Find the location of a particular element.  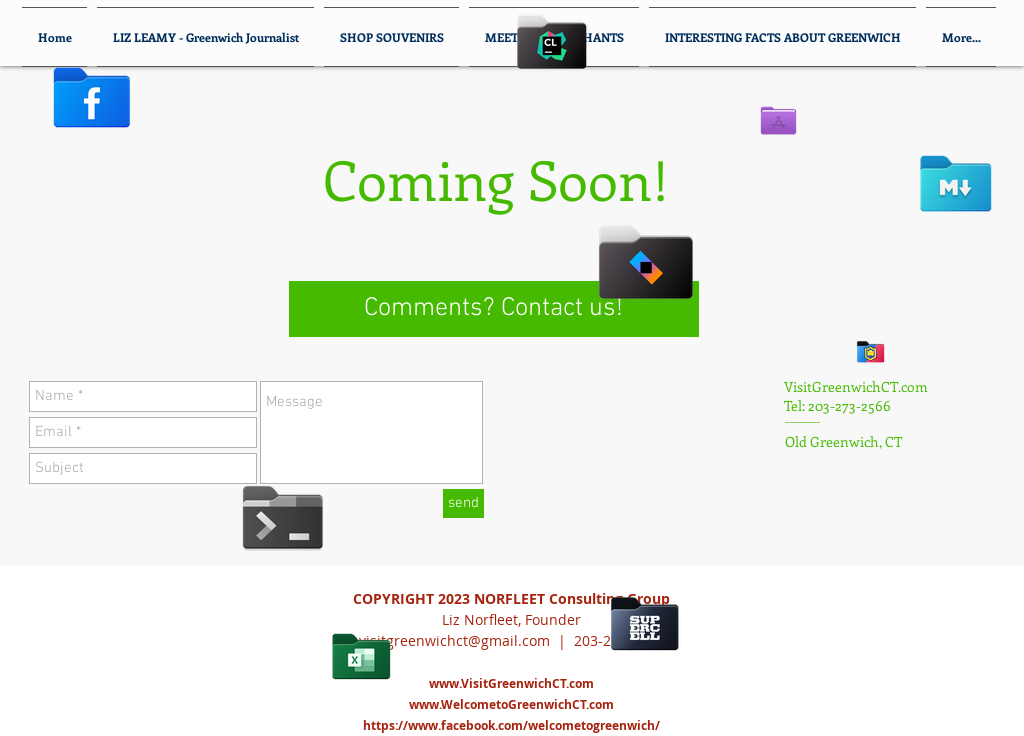

folder containing markdown files is located at coordinates (955, 185).